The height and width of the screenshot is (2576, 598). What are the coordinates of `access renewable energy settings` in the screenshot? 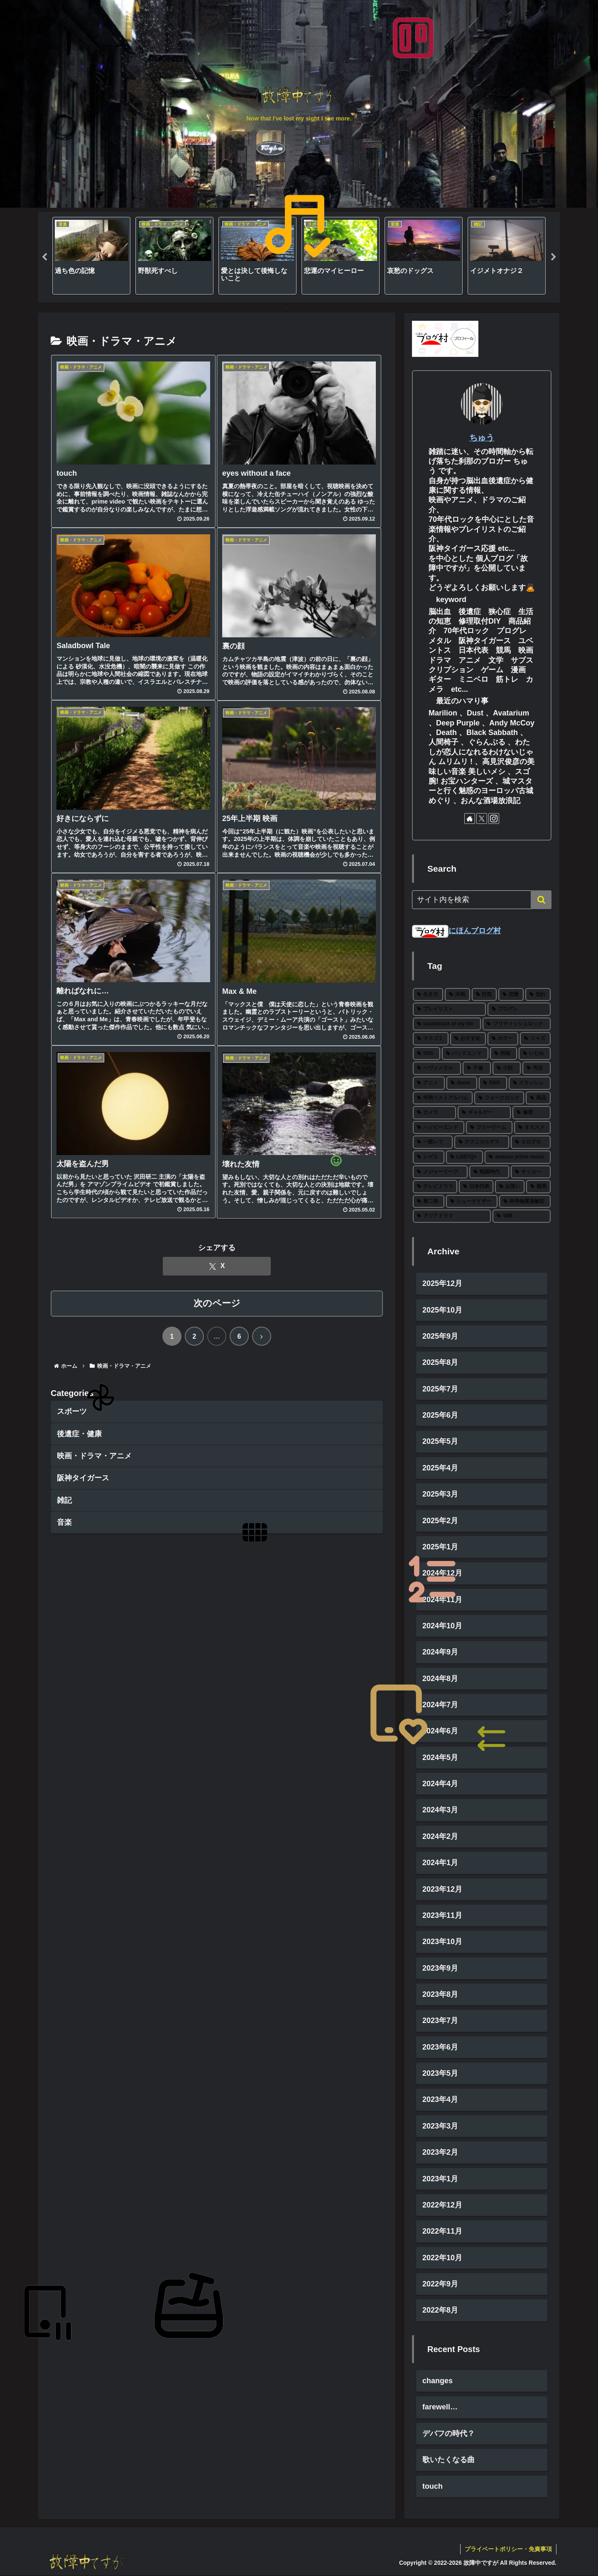 It's located at (100, 1397).